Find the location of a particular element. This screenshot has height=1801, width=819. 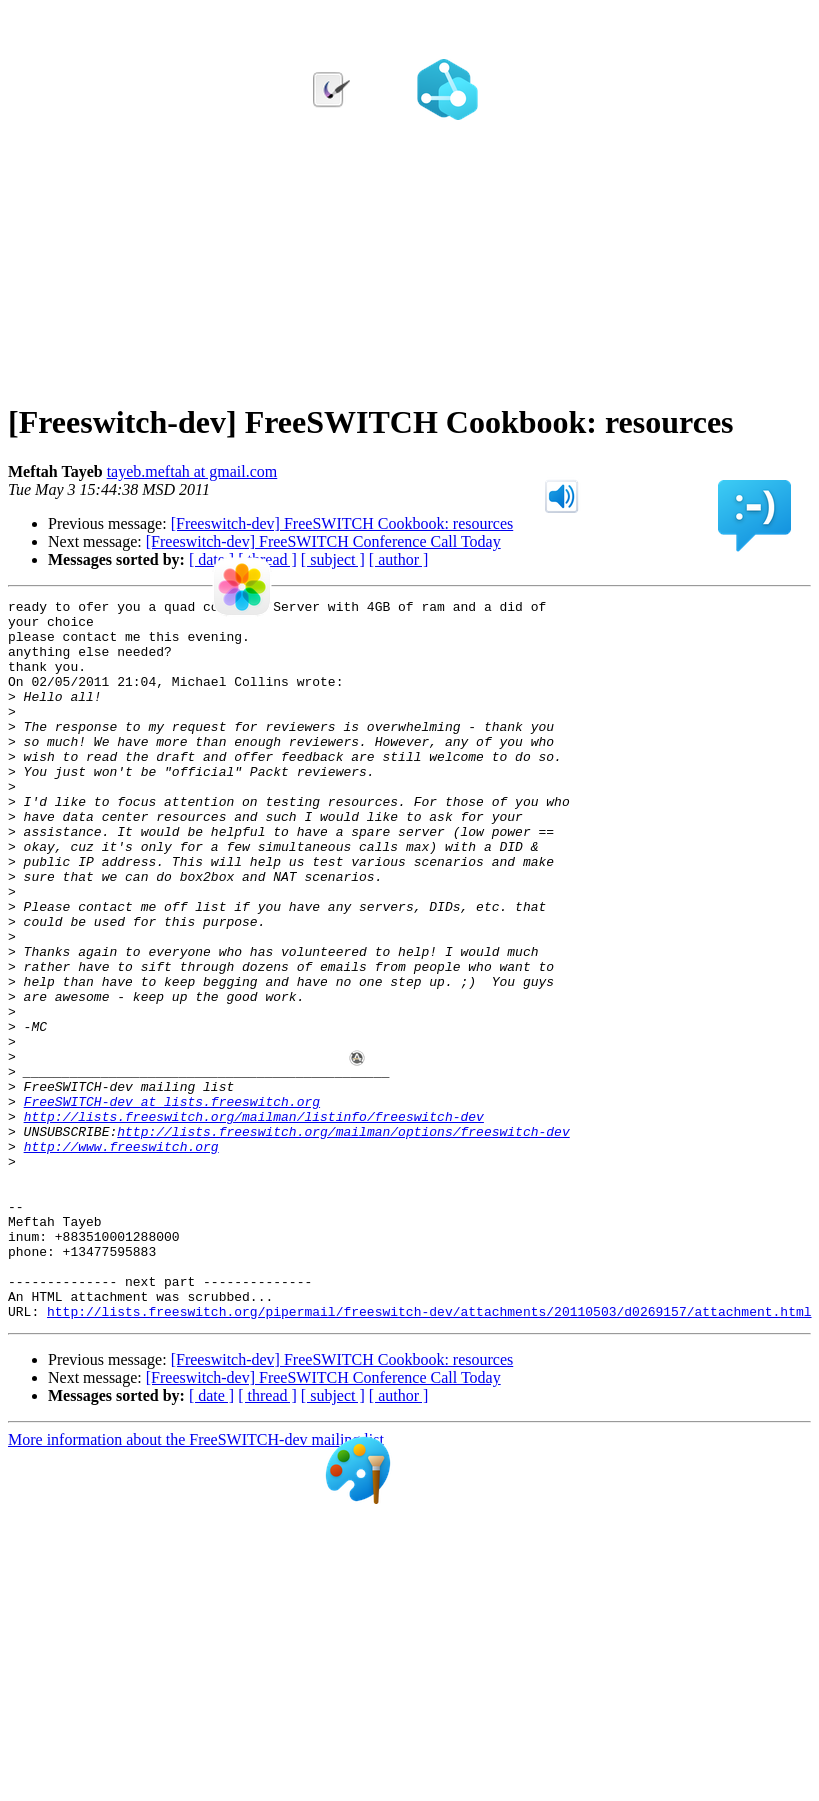

open the twins app for managing paired or linked items is located at coordinates (447, 89).